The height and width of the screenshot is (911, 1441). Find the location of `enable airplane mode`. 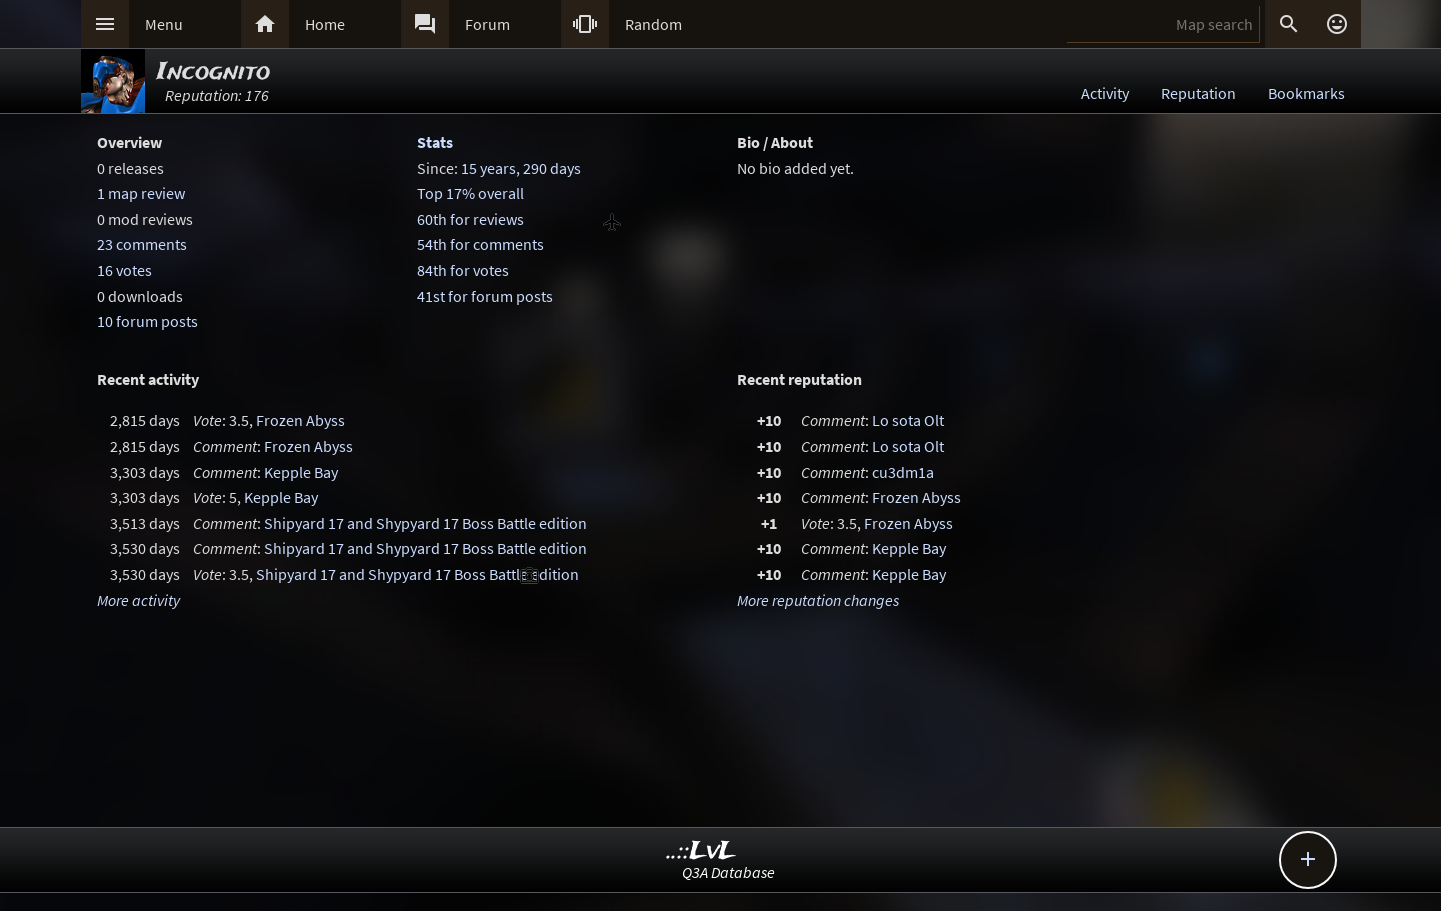

enable airplane mode is located at coordinates (612, 222).